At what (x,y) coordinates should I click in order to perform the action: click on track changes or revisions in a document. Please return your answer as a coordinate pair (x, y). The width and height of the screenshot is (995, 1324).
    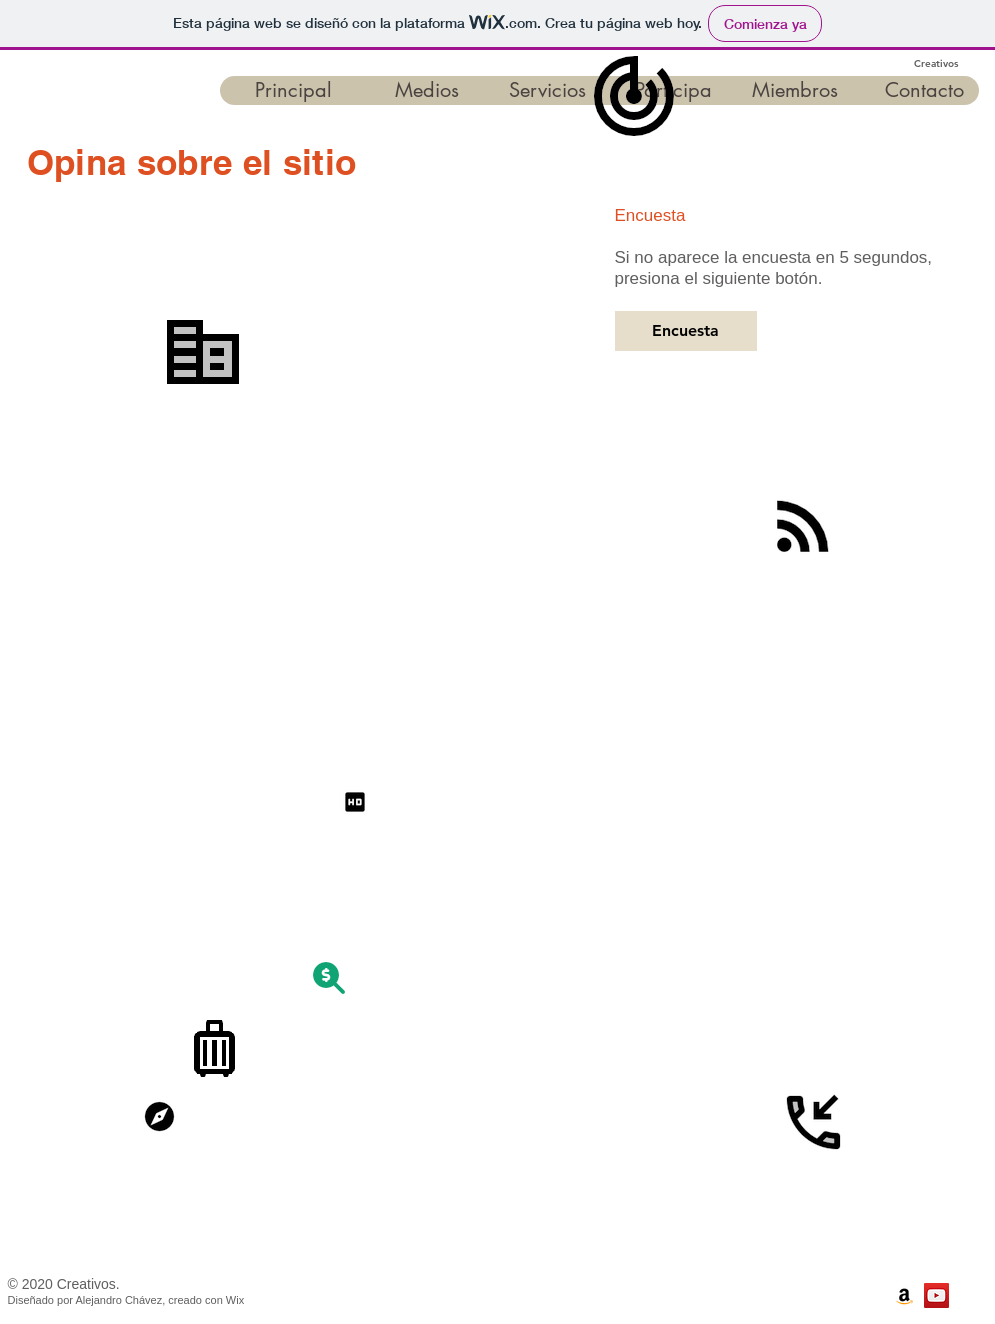
    Looking at the image, I should click on (634, 96).